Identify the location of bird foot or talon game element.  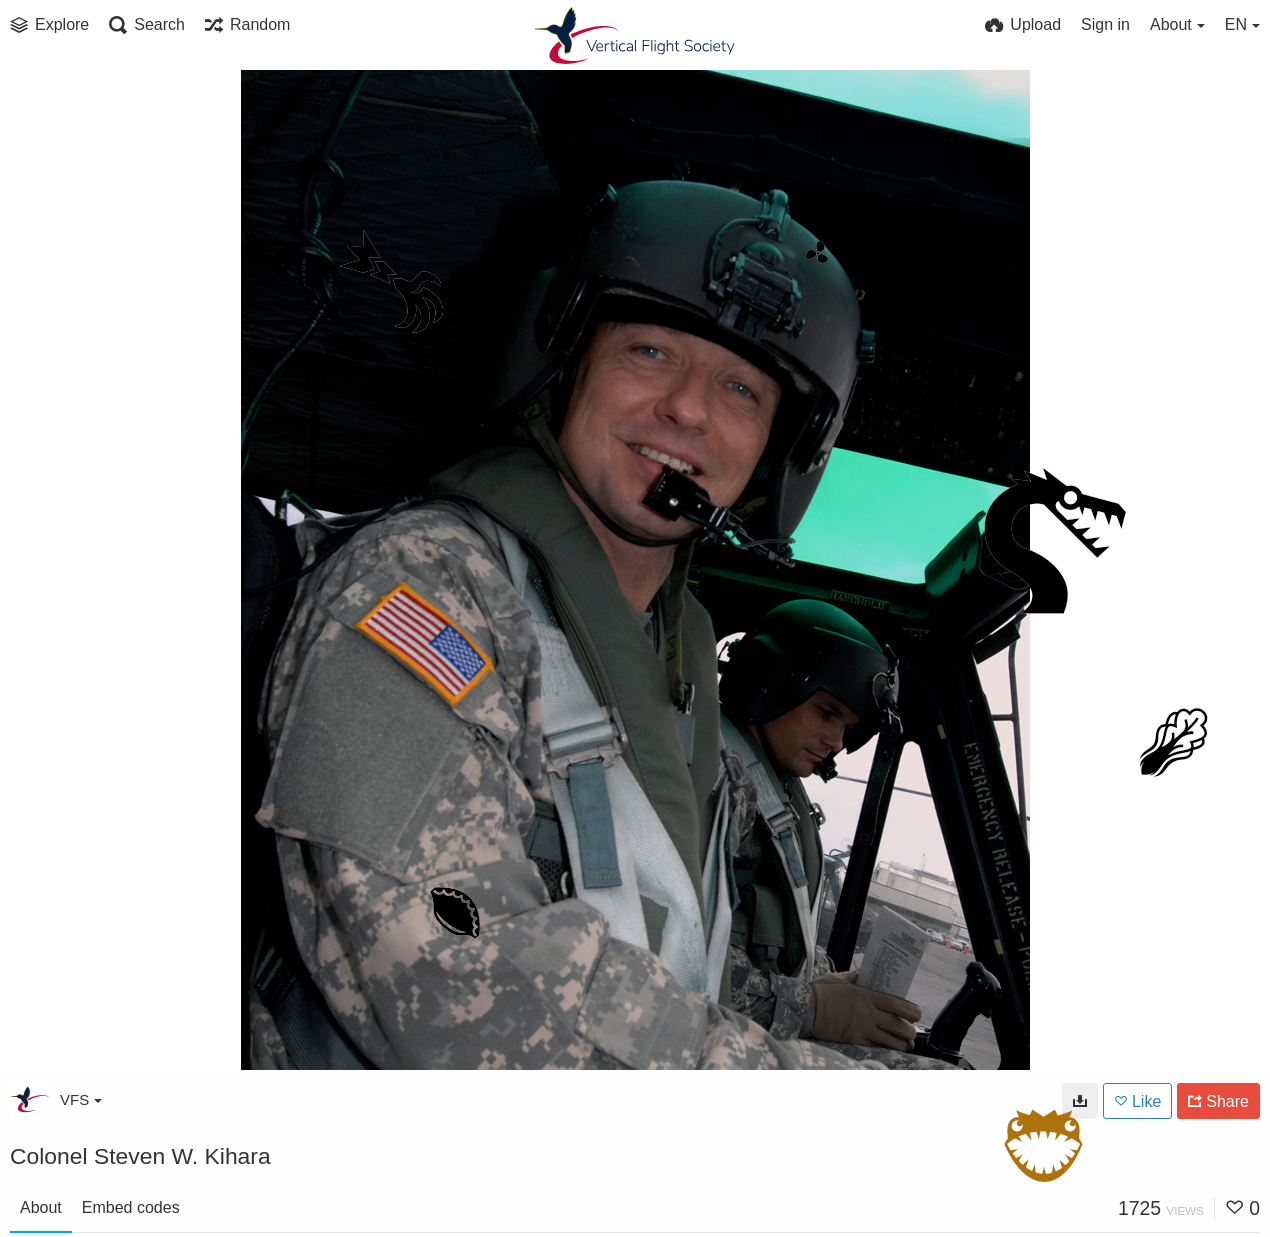
(391, 281).